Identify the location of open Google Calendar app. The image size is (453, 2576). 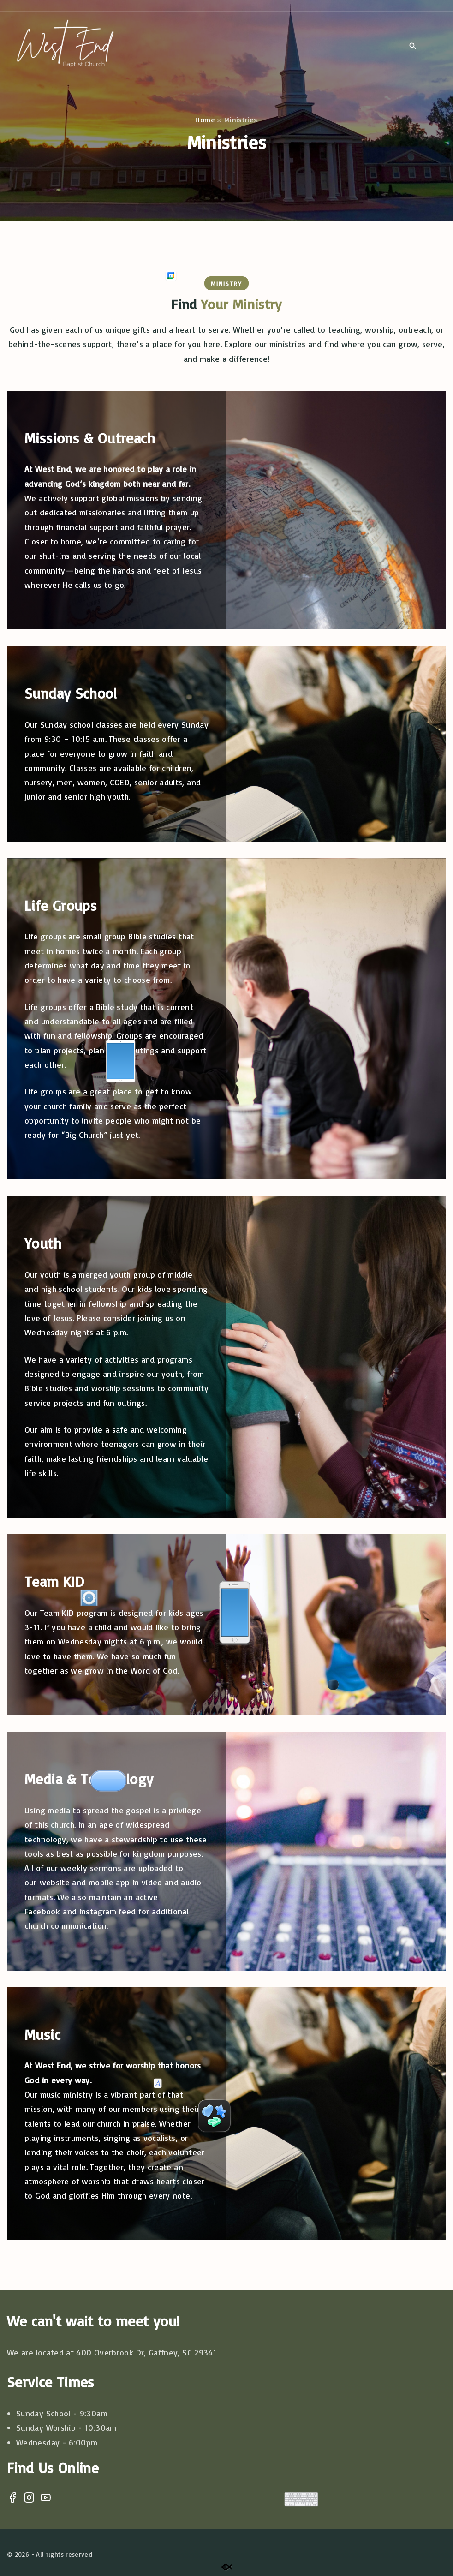
(171, 275).